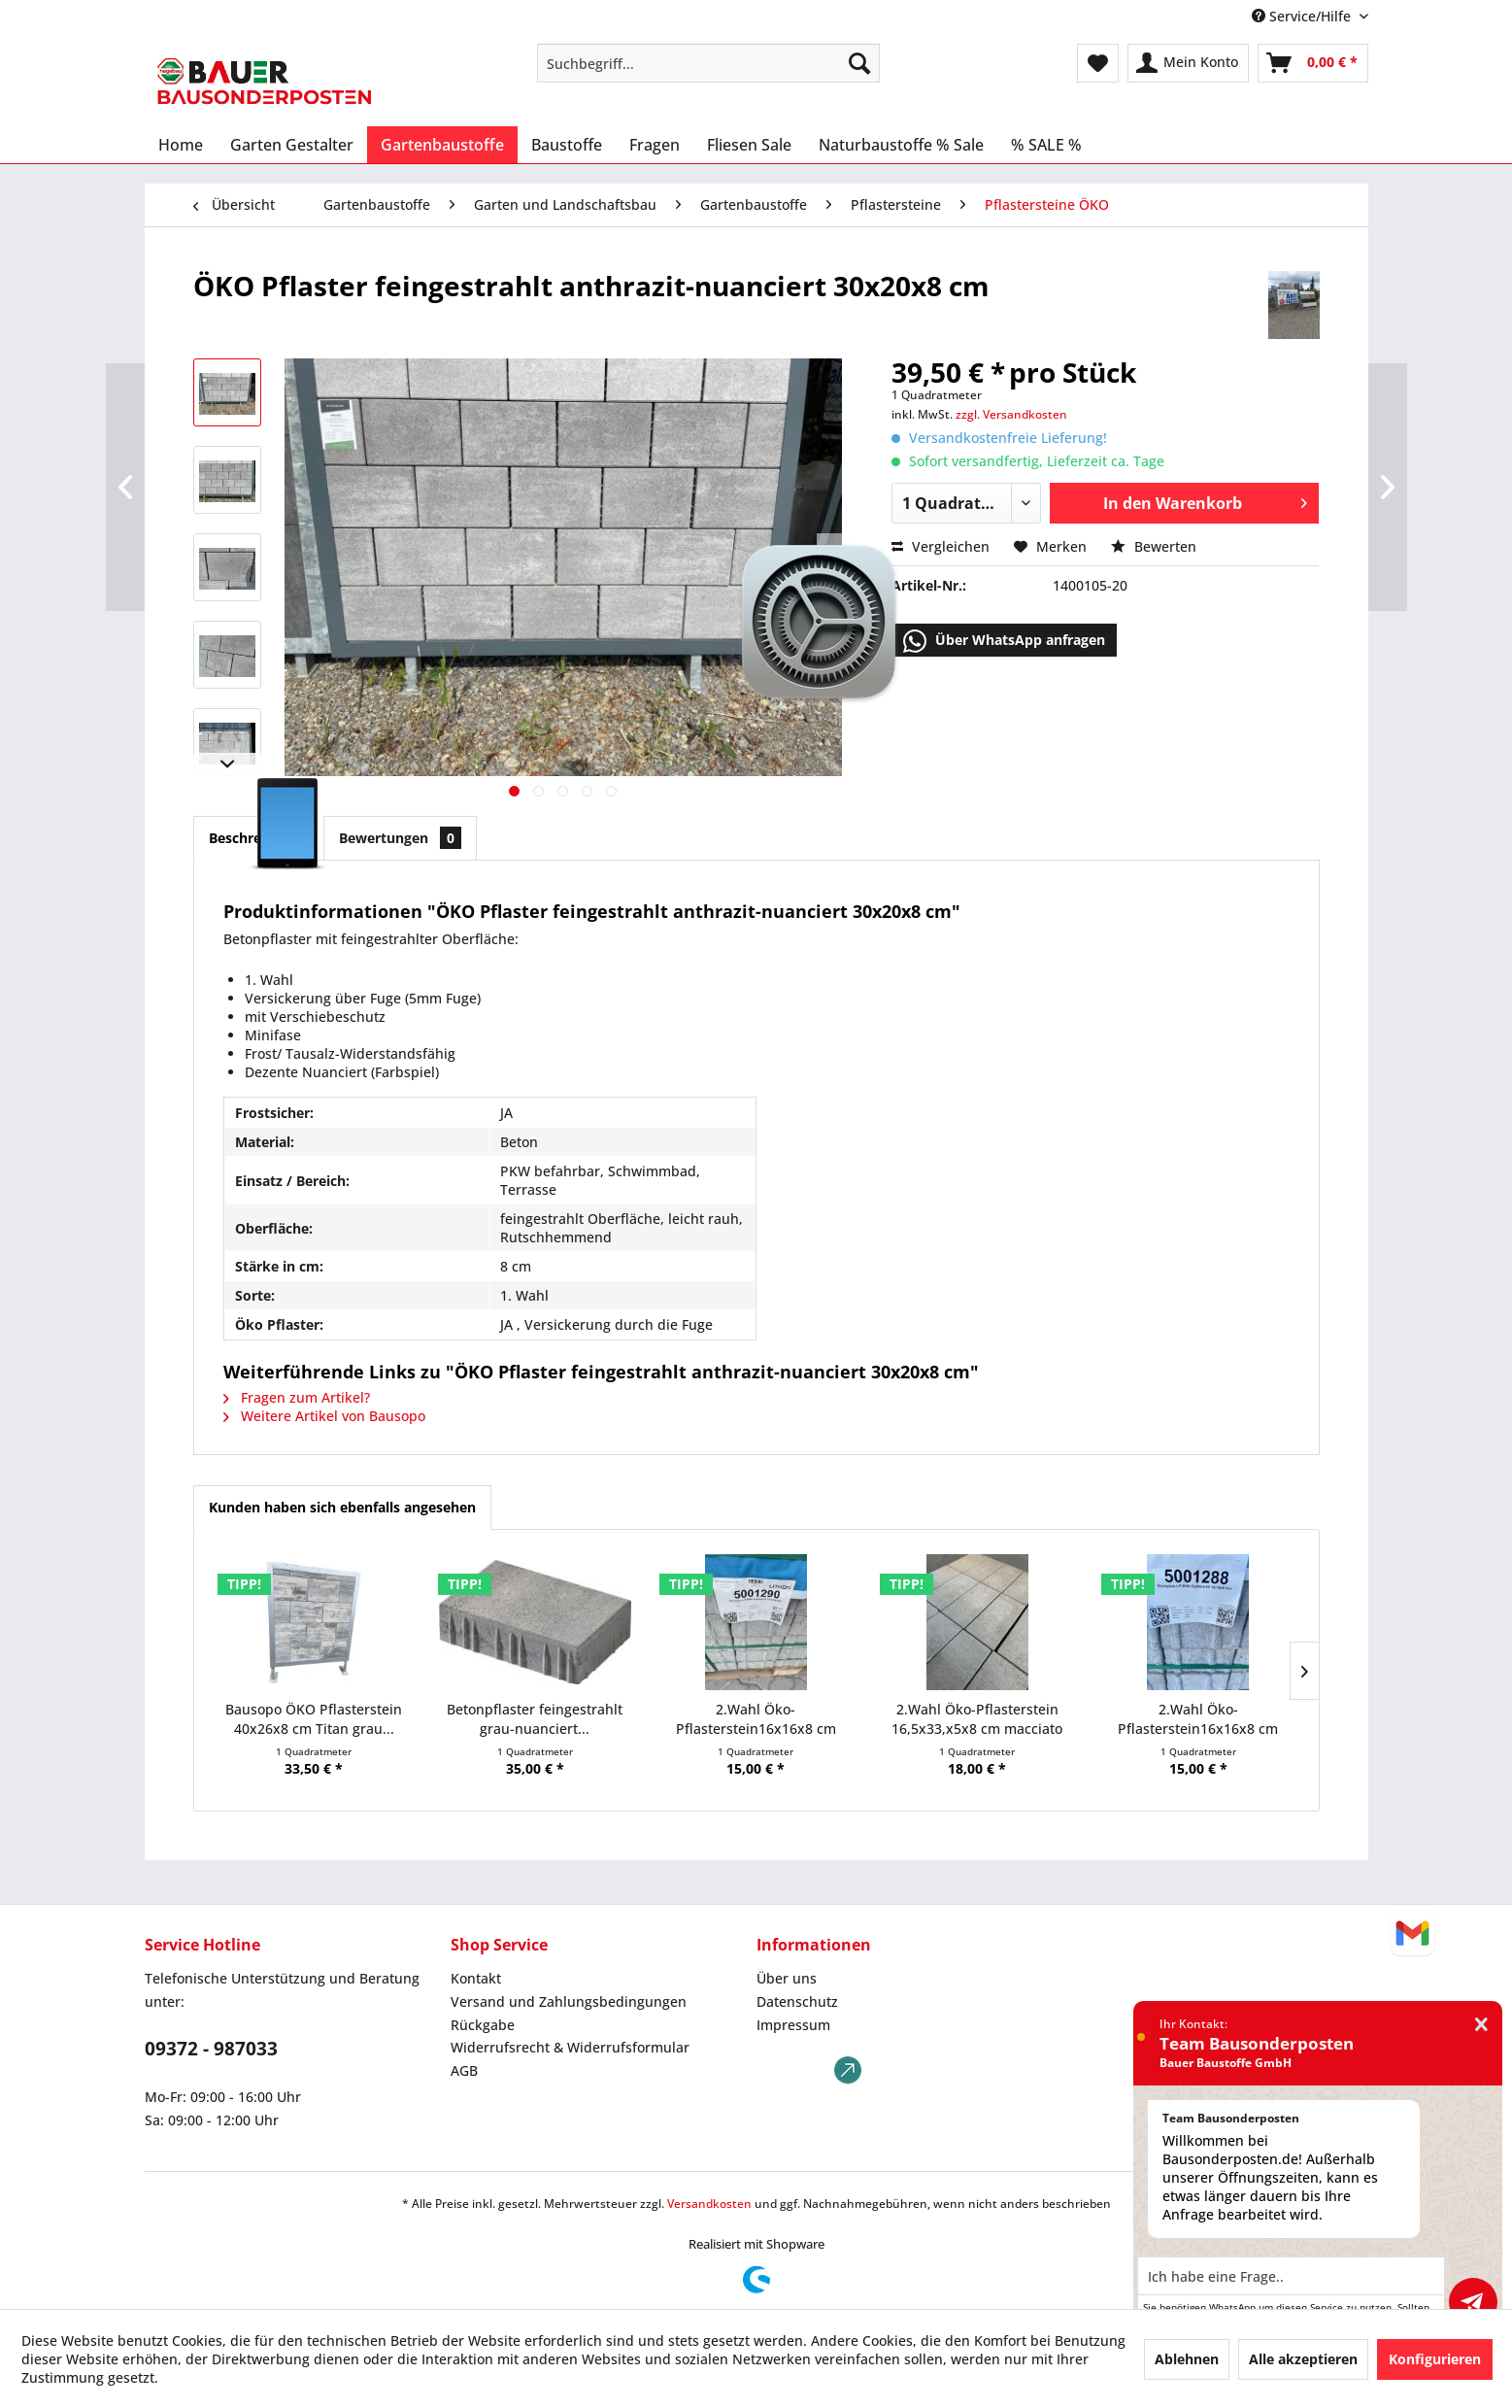 This screenshot has height=2408, width=1512. I want to click on open system settings or preferences, so click(819, 622).